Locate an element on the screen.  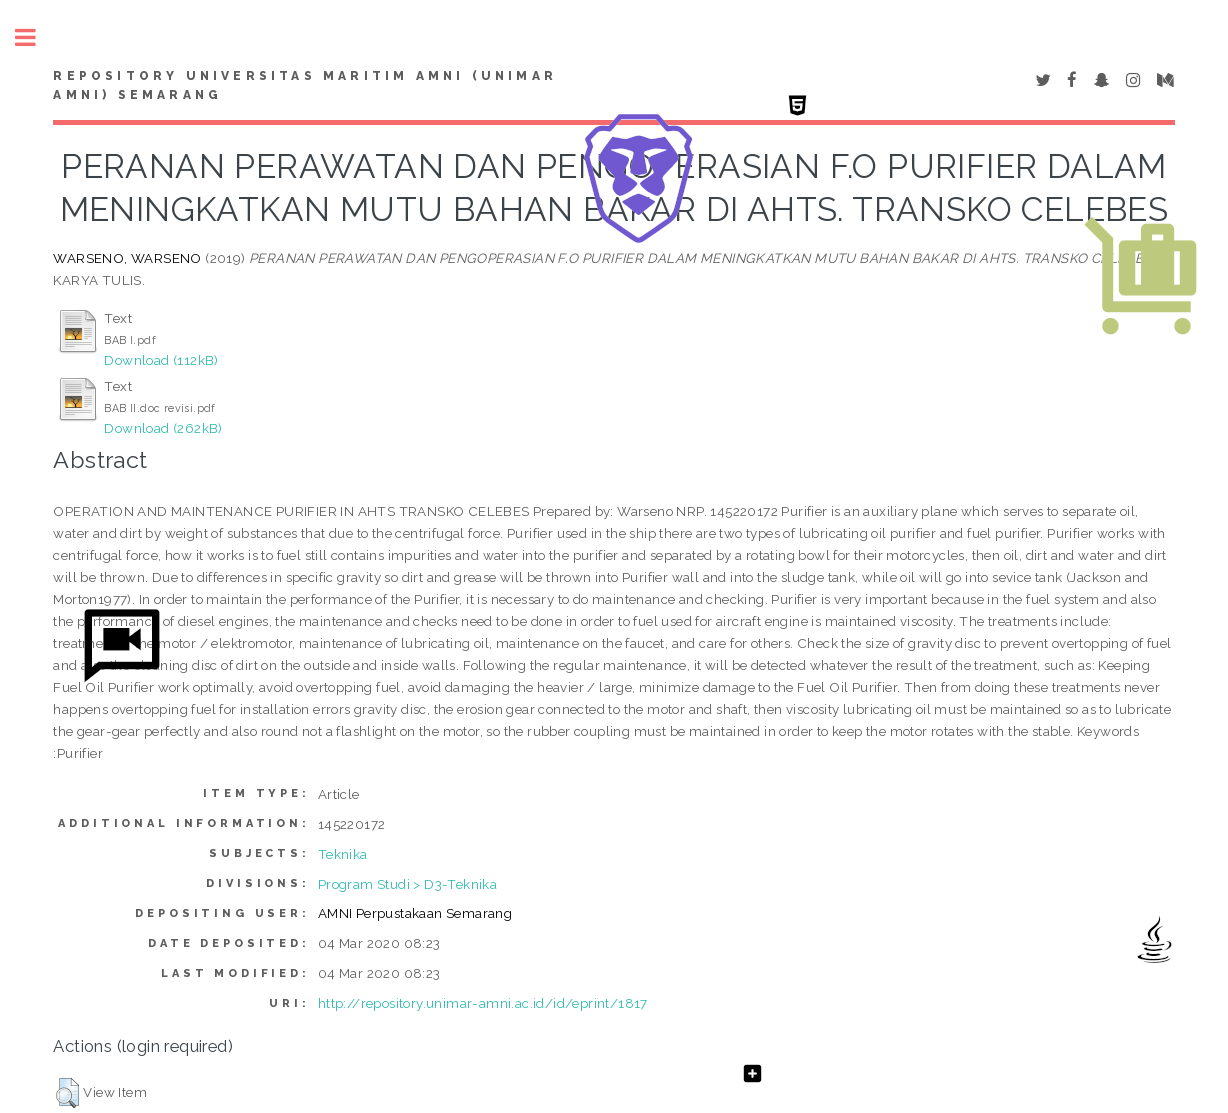
add a new item is located at coordinates (752, 1073).